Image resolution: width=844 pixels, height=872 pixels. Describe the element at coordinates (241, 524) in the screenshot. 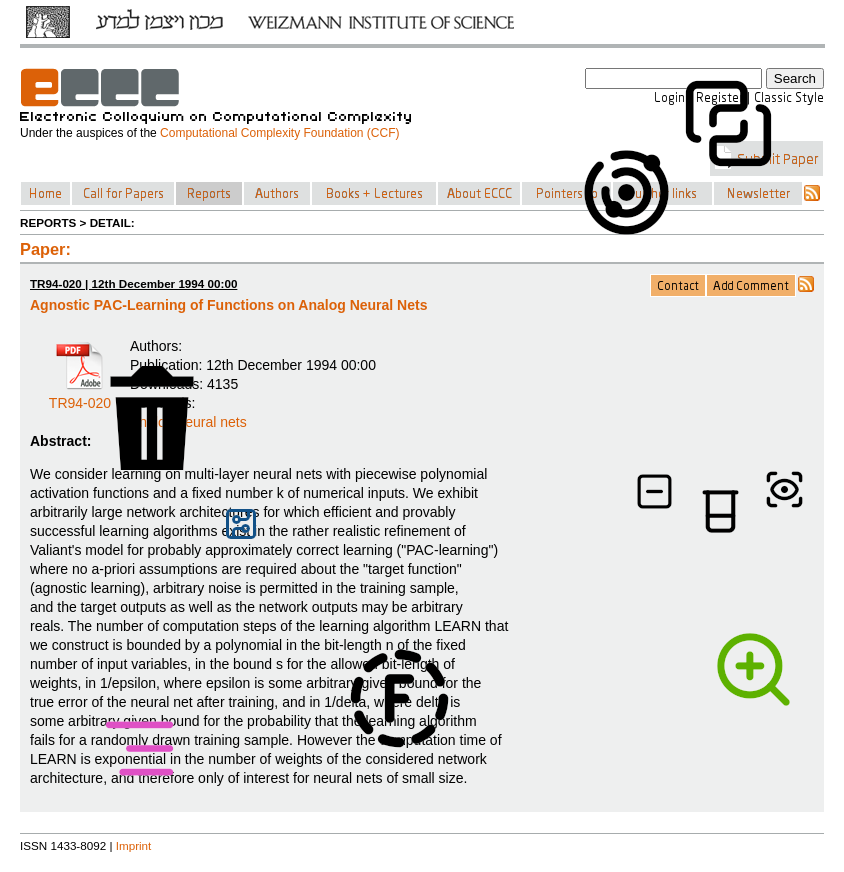

I see `access hardware or system settings` at that location.